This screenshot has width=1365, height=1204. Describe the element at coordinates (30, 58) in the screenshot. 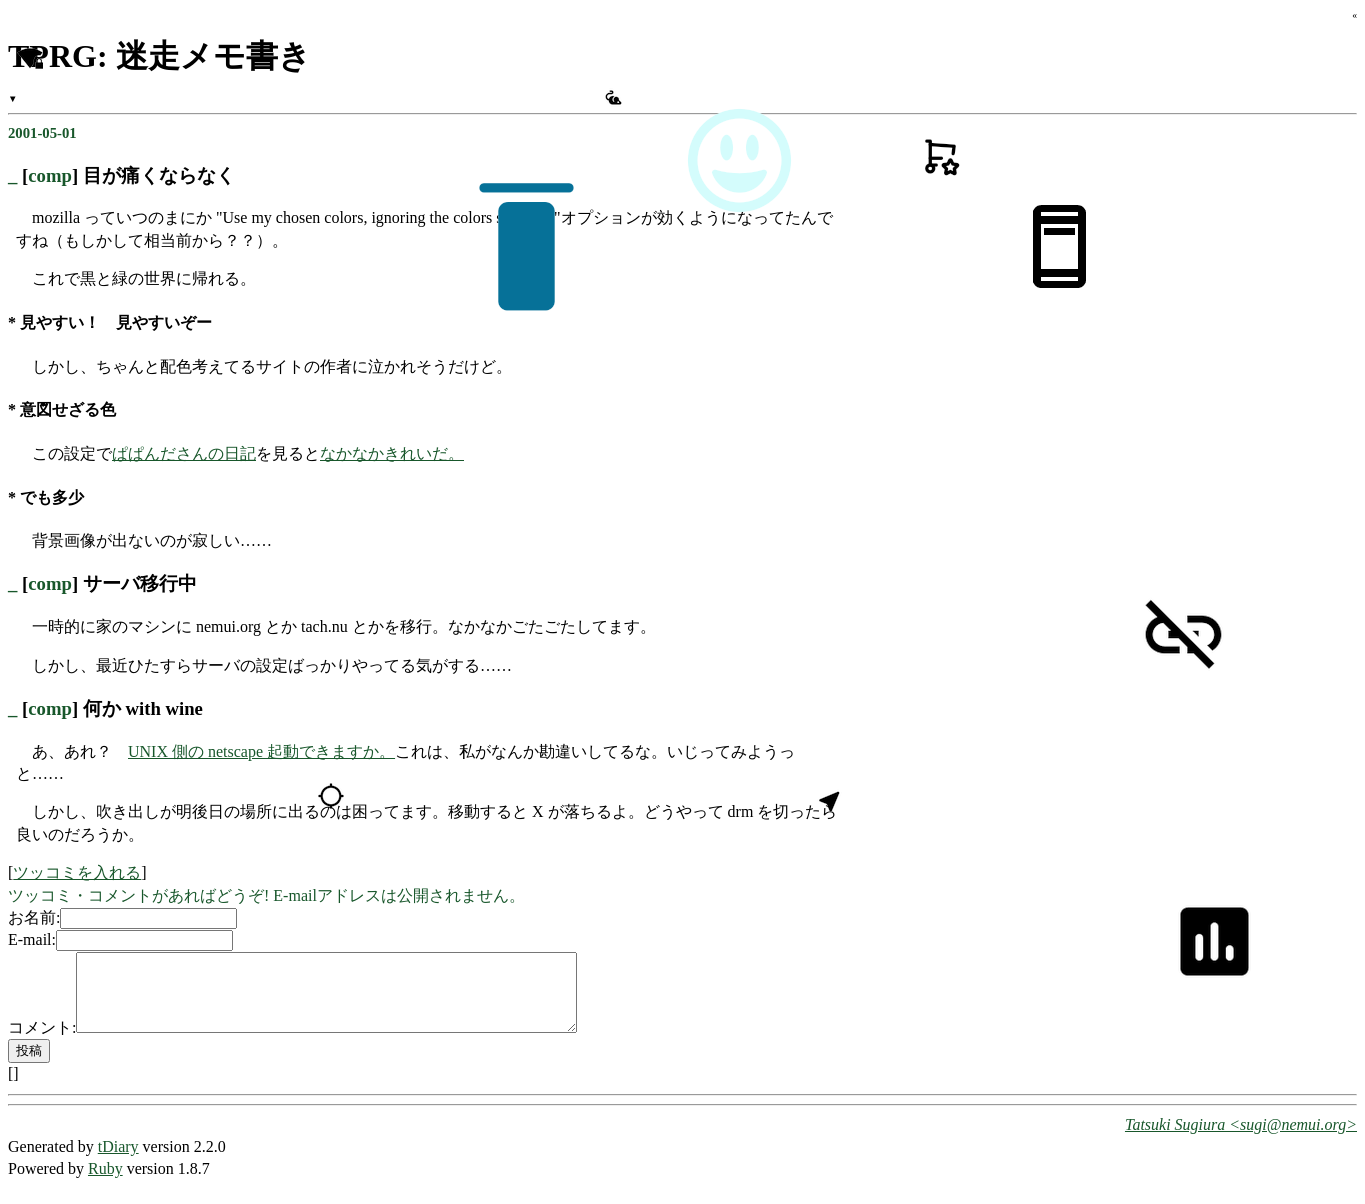

I see `connected to a secure wifi network` at that location.